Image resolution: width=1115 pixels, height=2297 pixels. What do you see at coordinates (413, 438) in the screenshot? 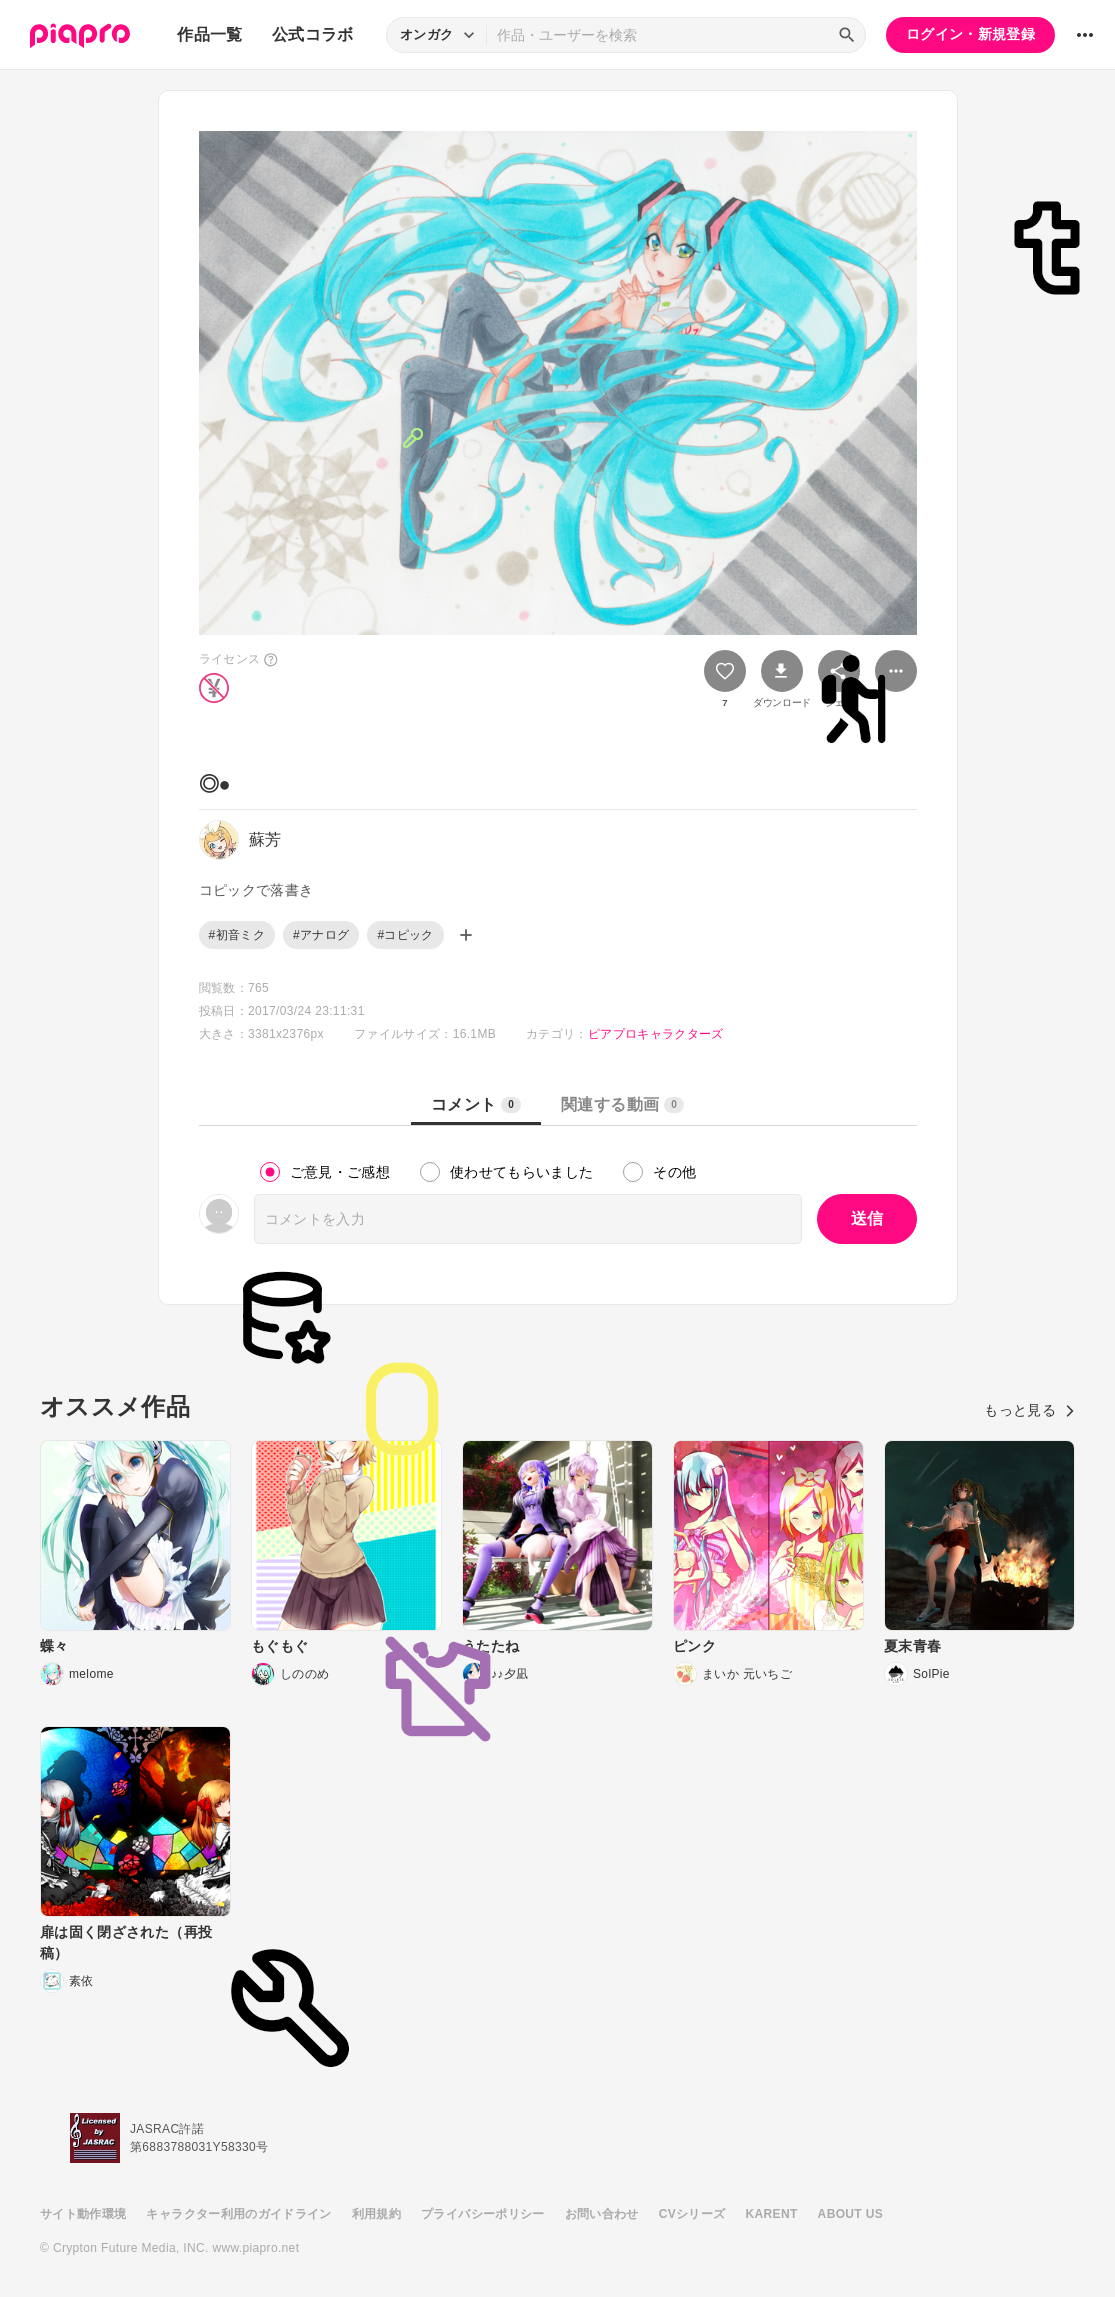
I see `tap to start voice recording` at bounding box center [413, 438].